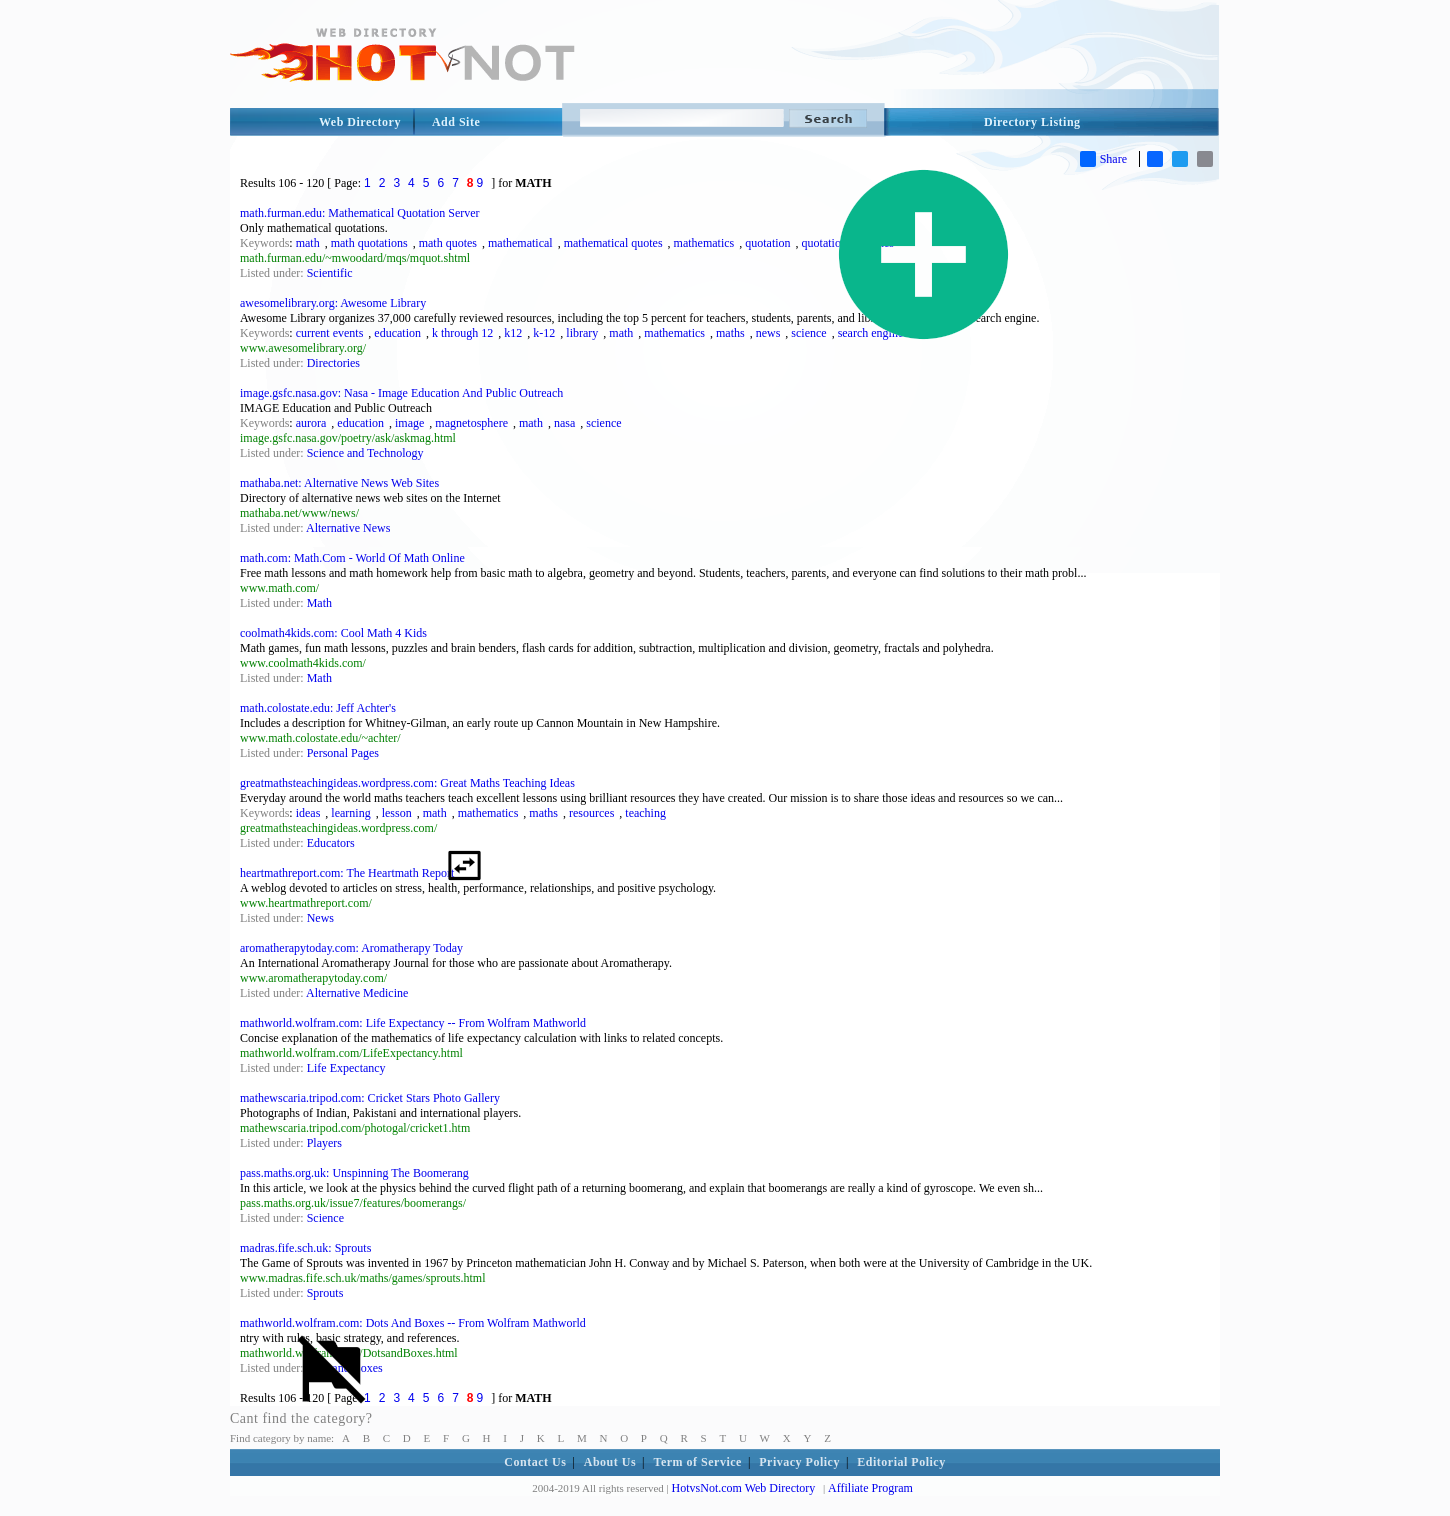  What do you see at coordinates (464, 865) in the screenshot?
I see `swap or exchange items` at bounding box center [464, 865].